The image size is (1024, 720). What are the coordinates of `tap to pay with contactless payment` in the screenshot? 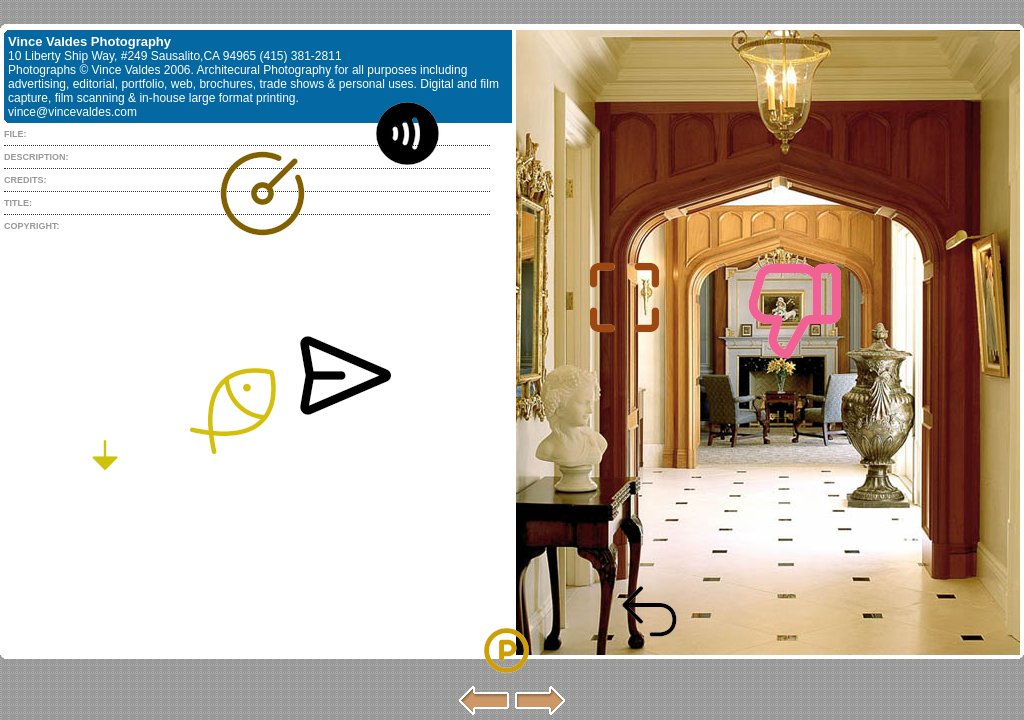 It's located at (407, 133).